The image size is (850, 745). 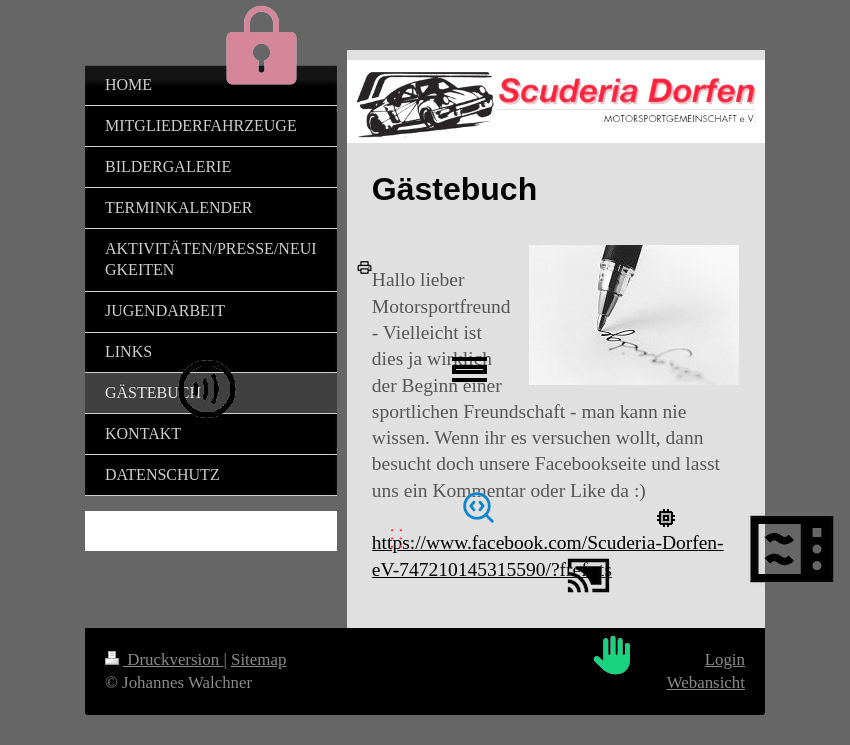 What do you see at coordinates (396, 538) in the screenshot?
I see `drag to reorder items` at bounding box center [396, 538].